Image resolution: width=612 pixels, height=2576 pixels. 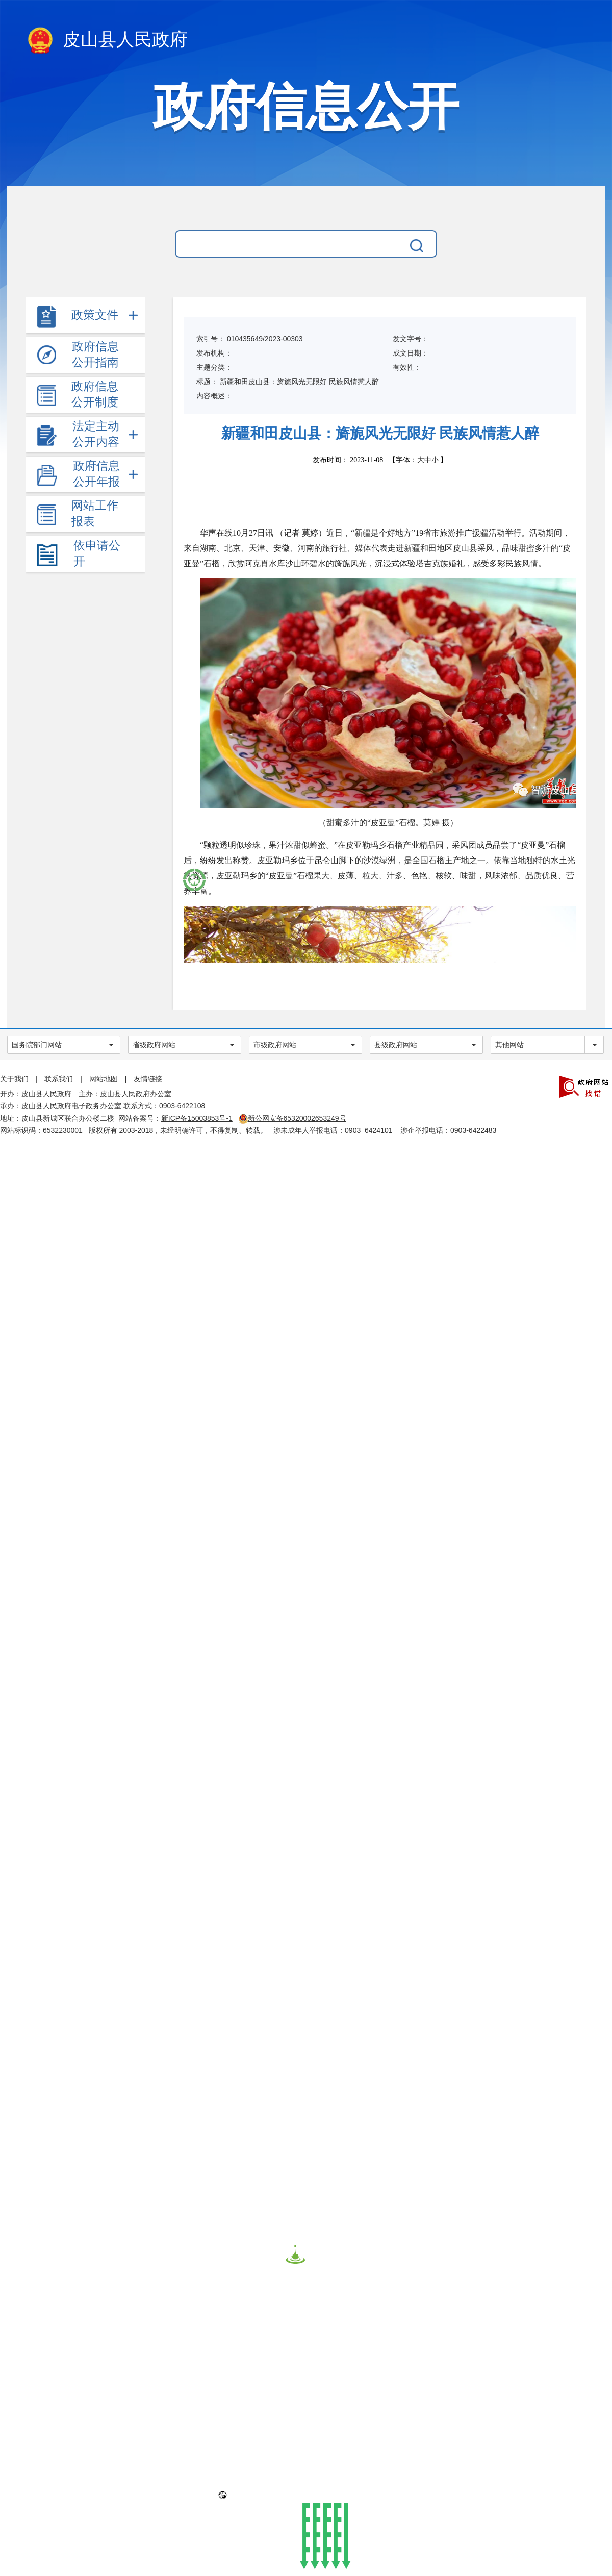 What do you see at coordinates (222, 2495) in the screenshot?
I see `view surveillance or monitoring status` at bounding box center [222, 2495].